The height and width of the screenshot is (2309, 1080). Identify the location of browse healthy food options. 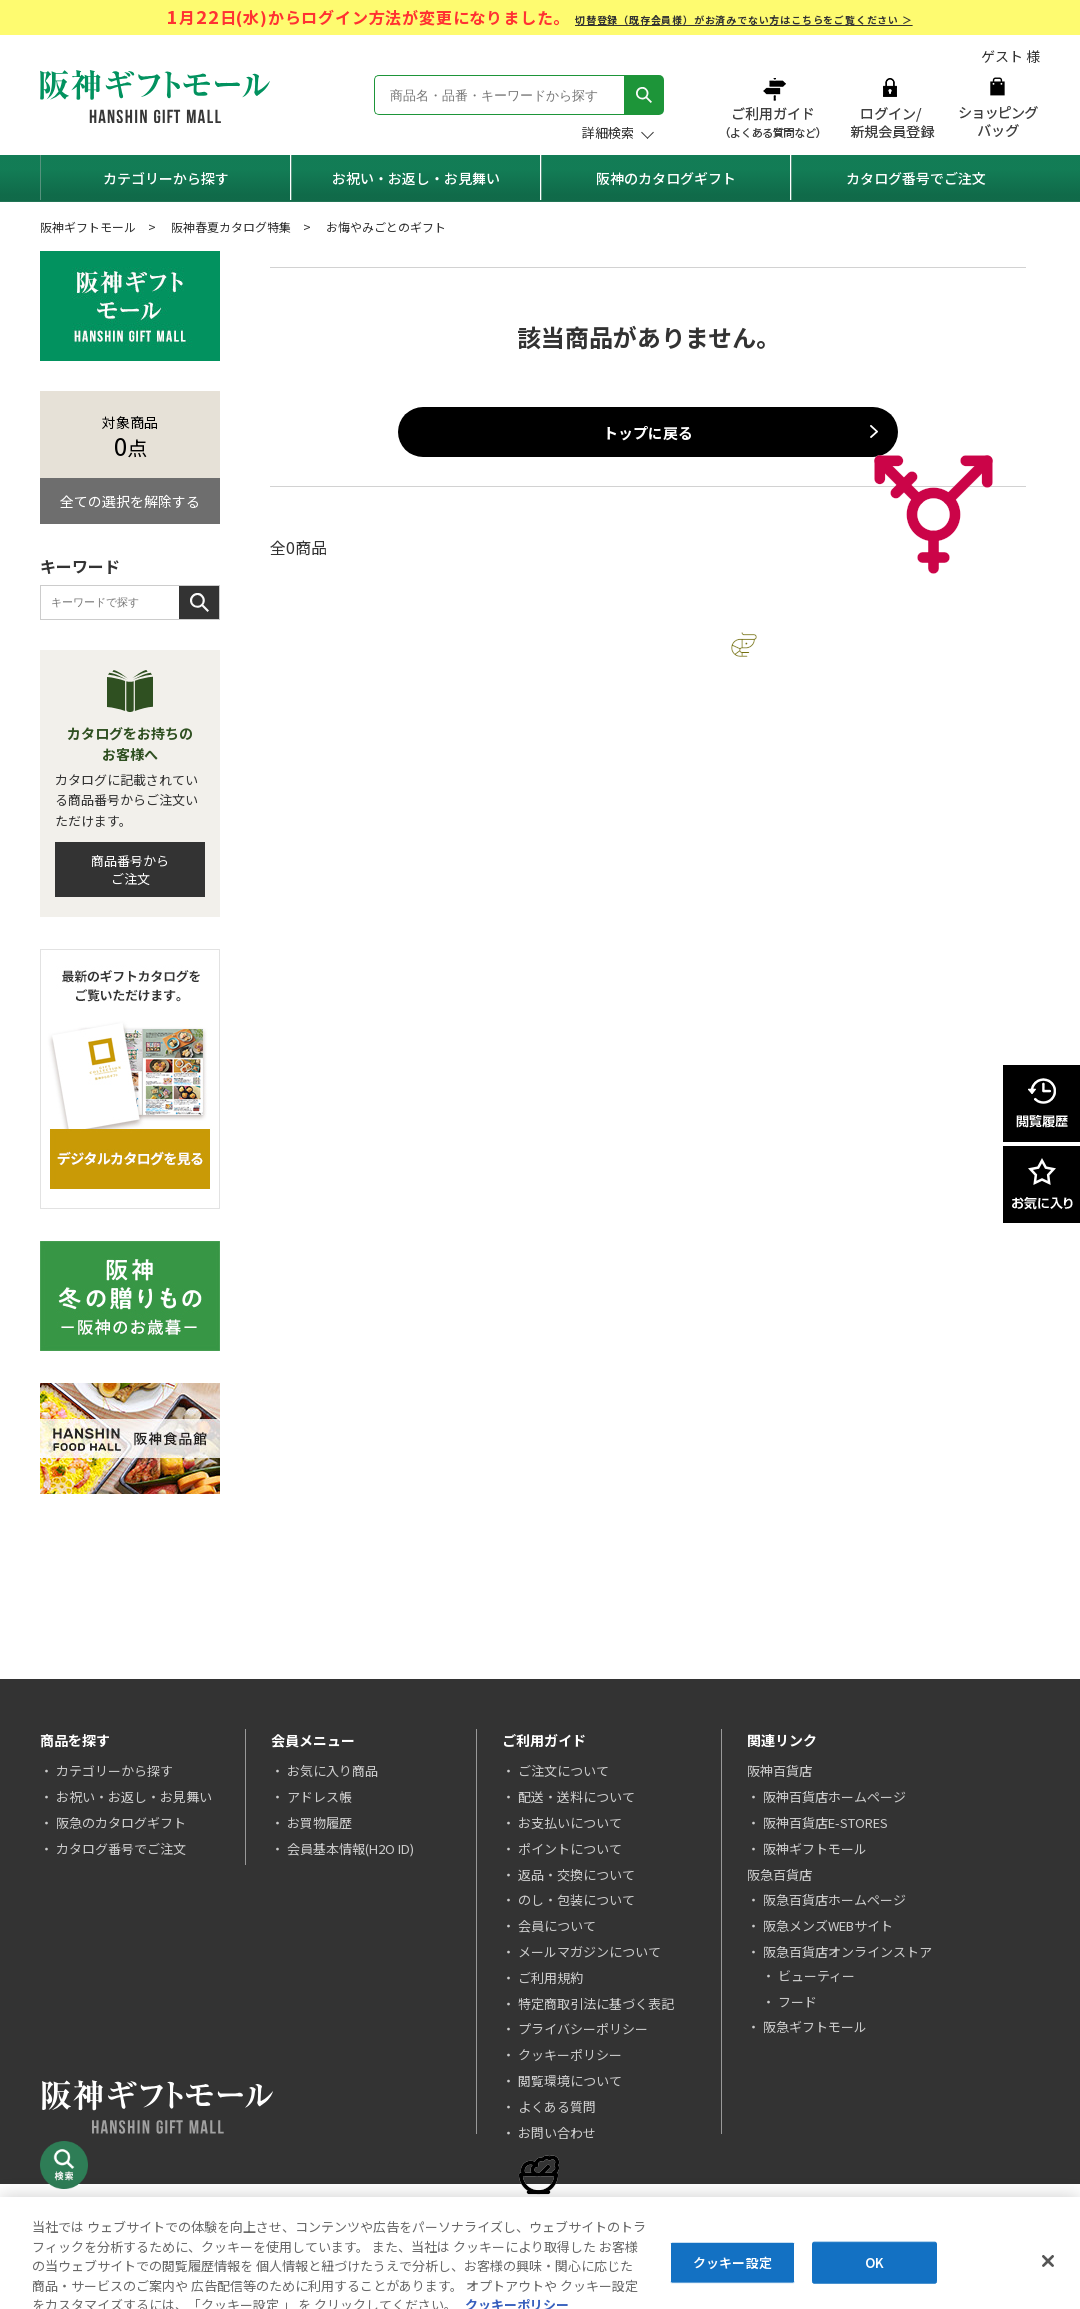
(538, 2174).